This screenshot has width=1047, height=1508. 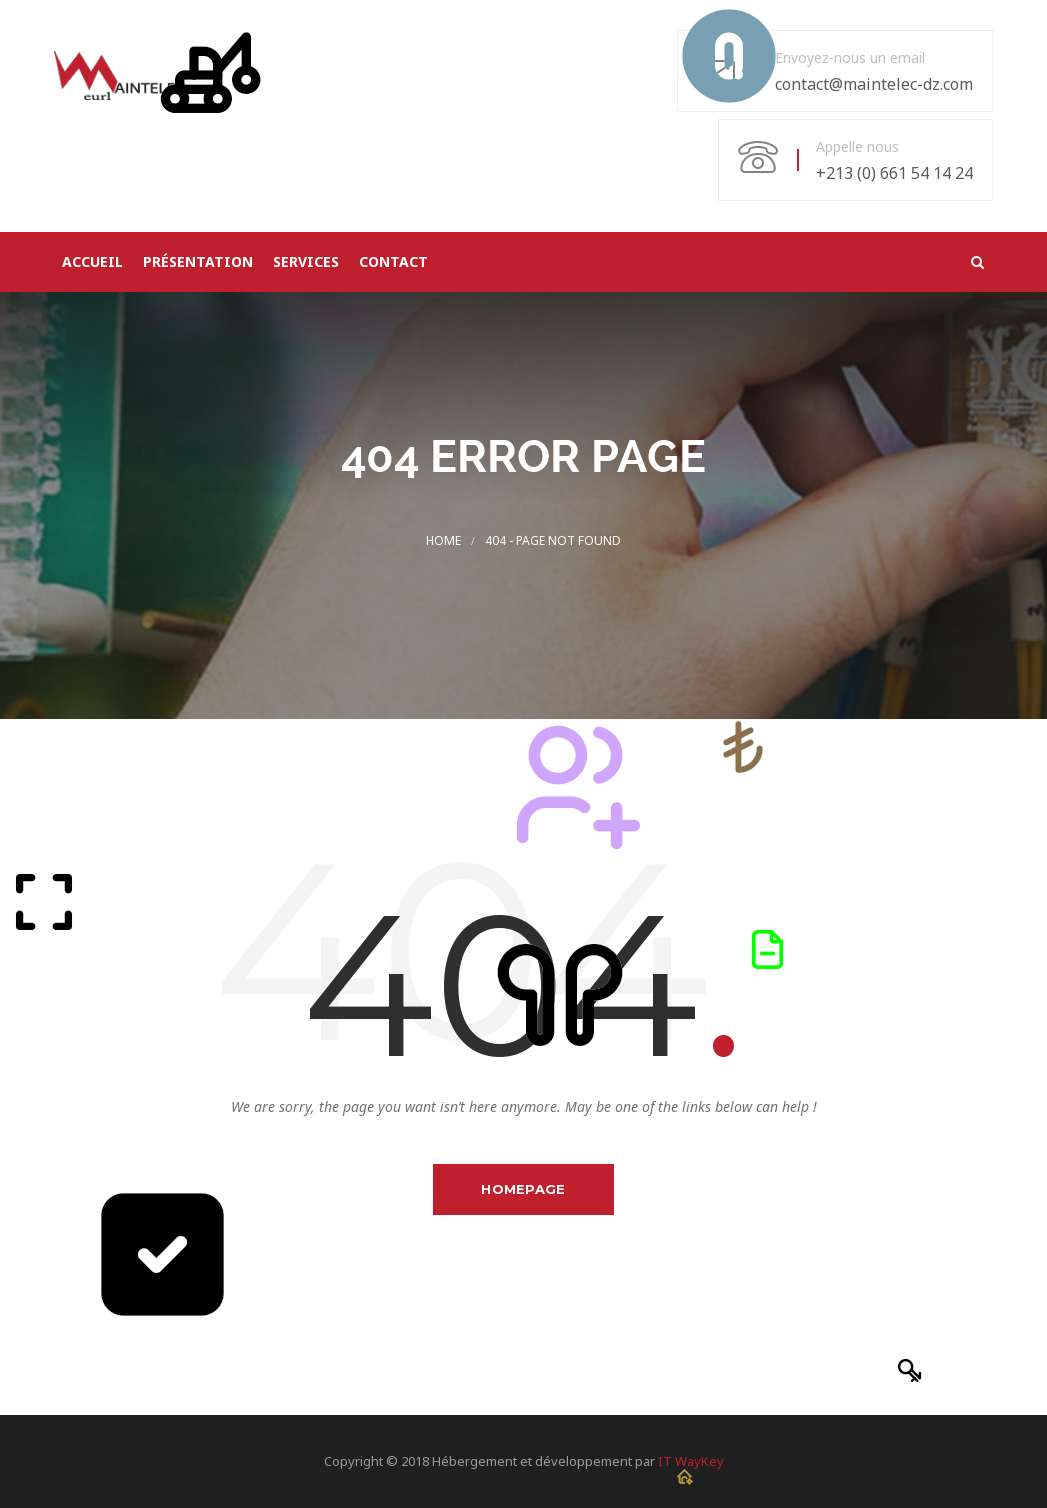 What do you see at coordinates (744, 745) in the screenshot?
I see `indicates Turkish lira currency` at bounding box center [744, 745].